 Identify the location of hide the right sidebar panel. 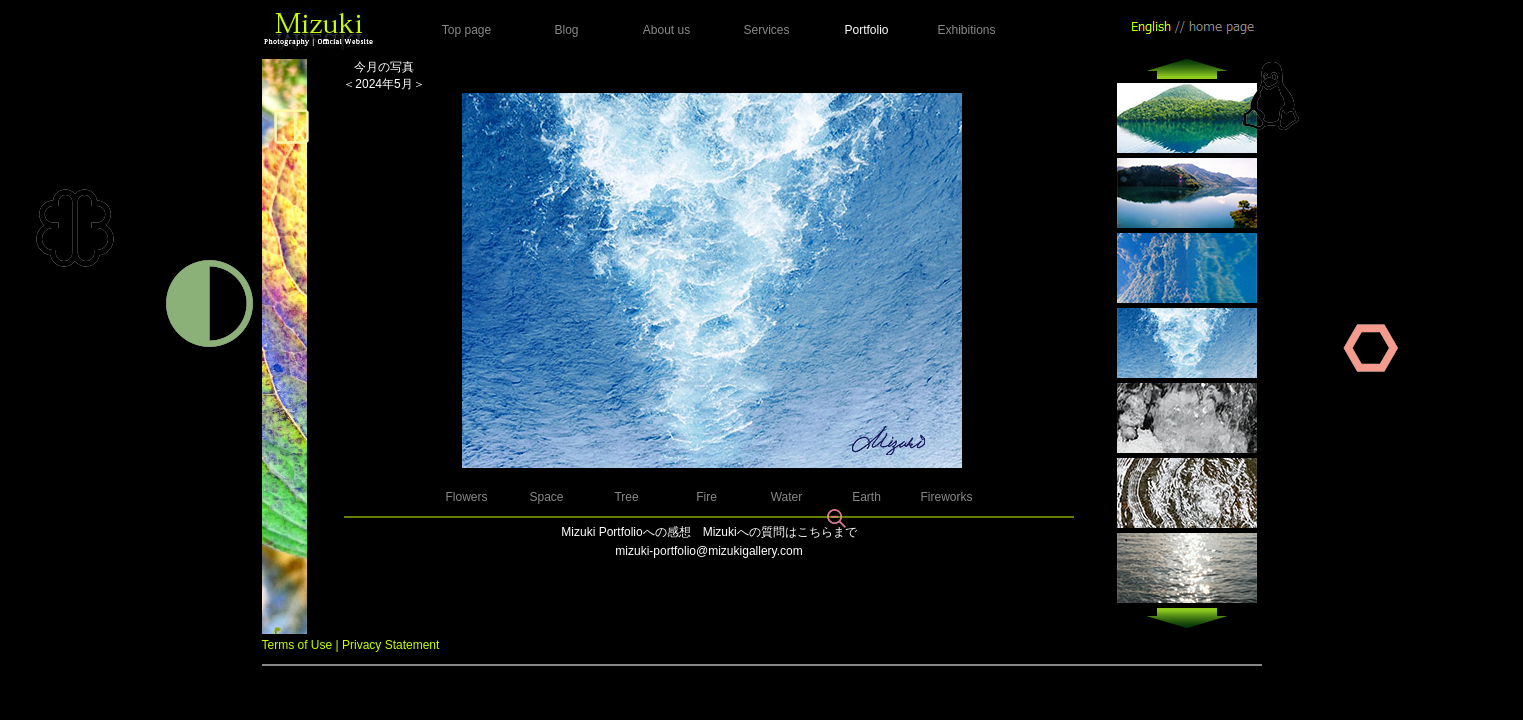
(291, 126).